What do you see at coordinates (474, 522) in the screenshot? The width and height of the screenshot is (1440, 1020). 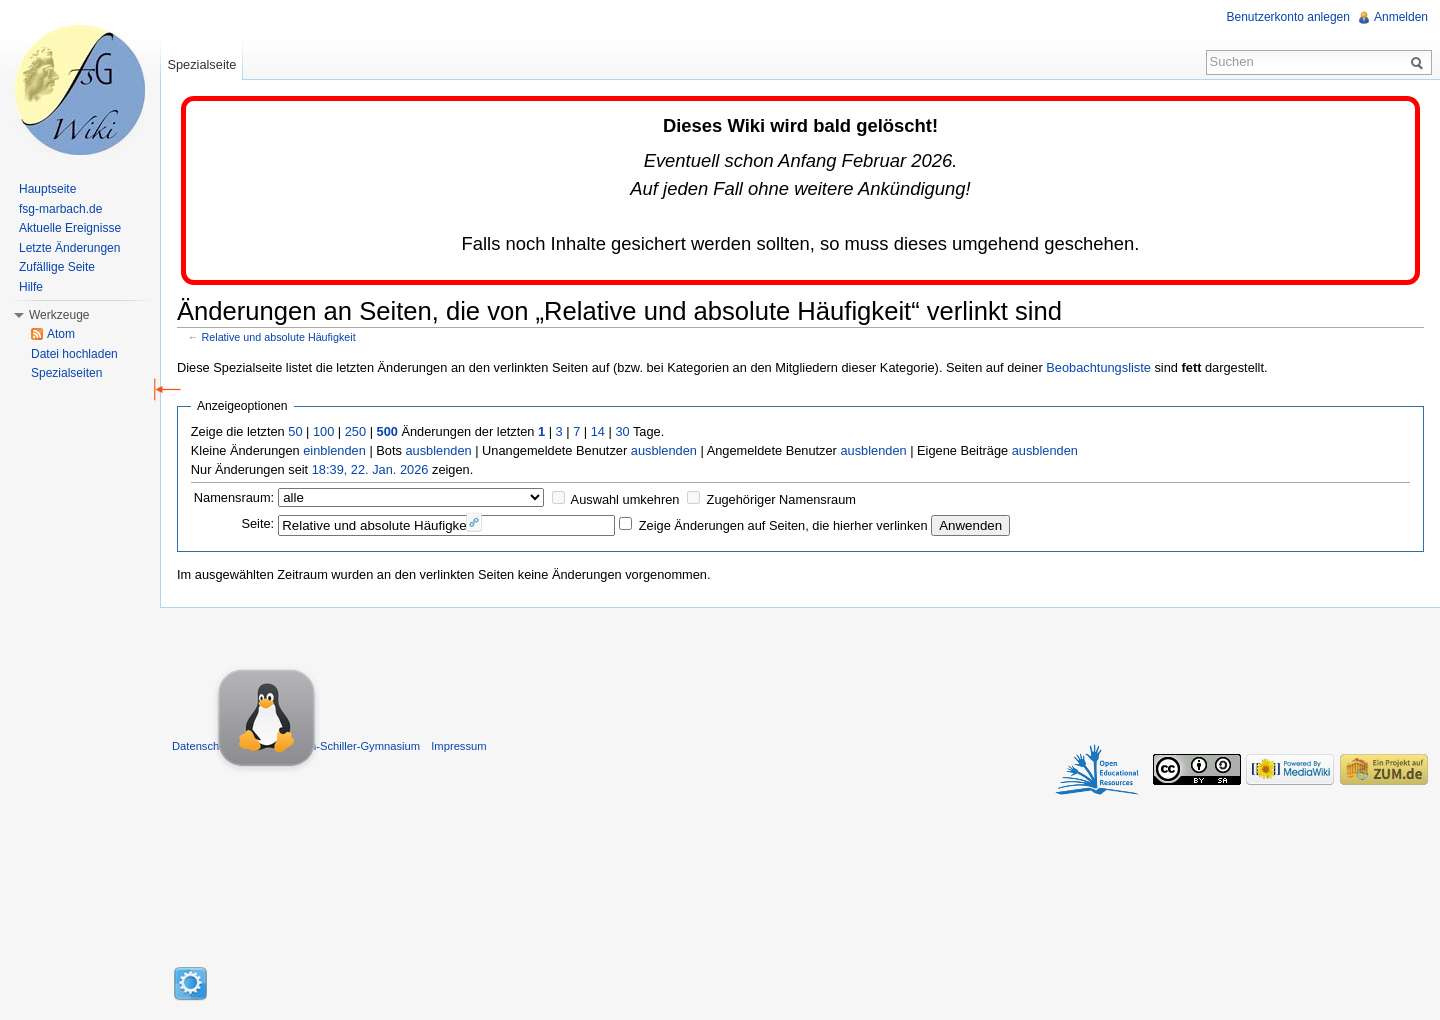 I see `a windows internet shortcut file` at bounding box center [474, 522].